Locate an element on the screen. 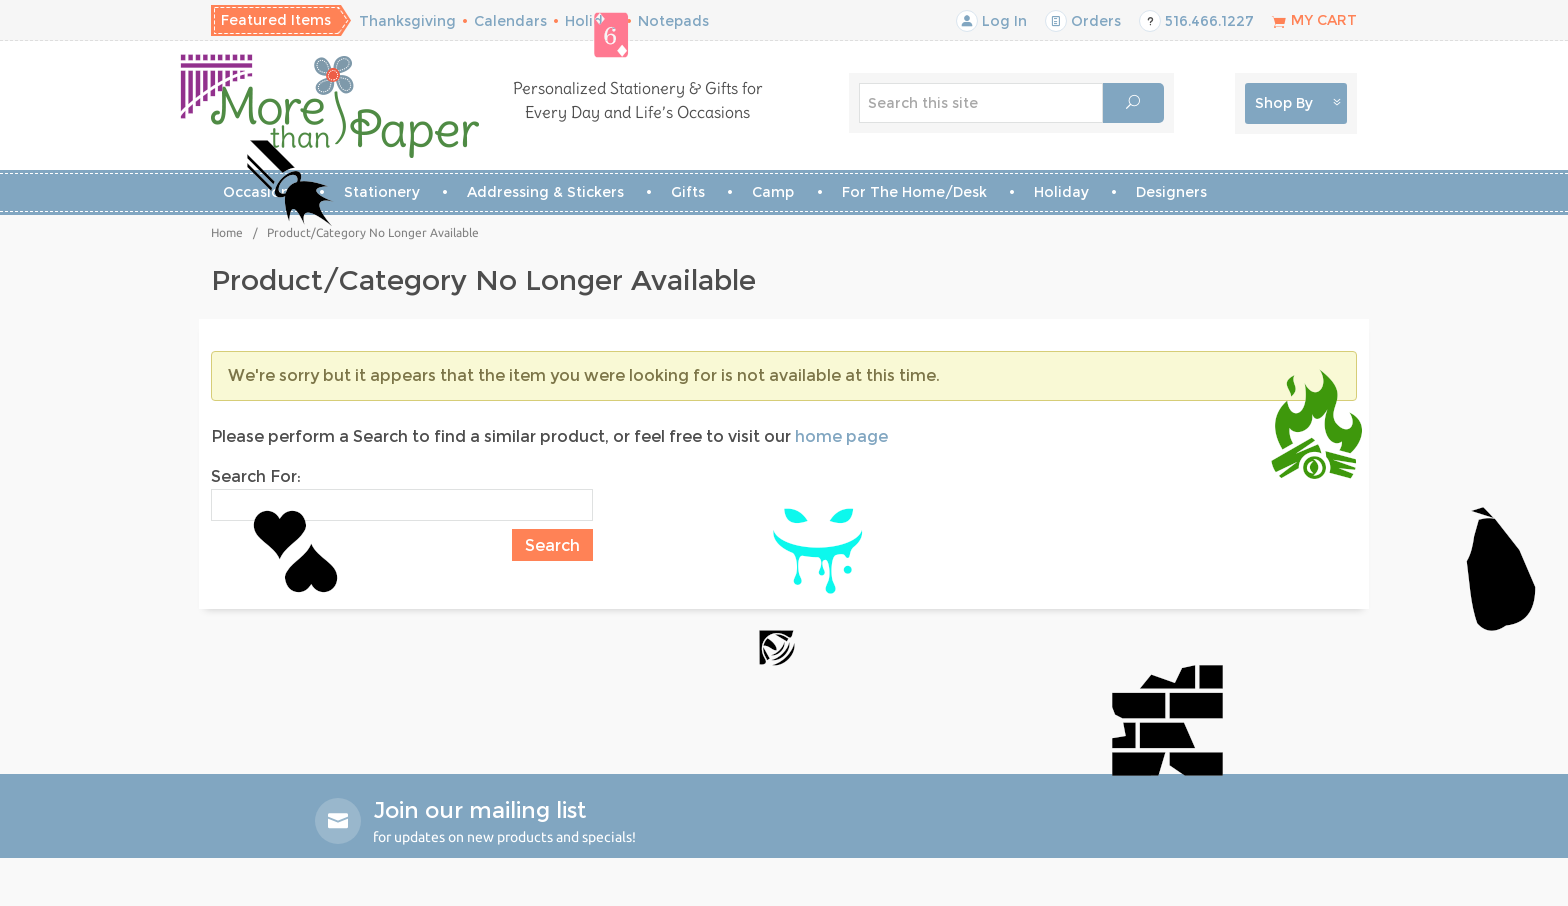  select Sri Lanka as your country or region is located at coordinates (1501, 569).